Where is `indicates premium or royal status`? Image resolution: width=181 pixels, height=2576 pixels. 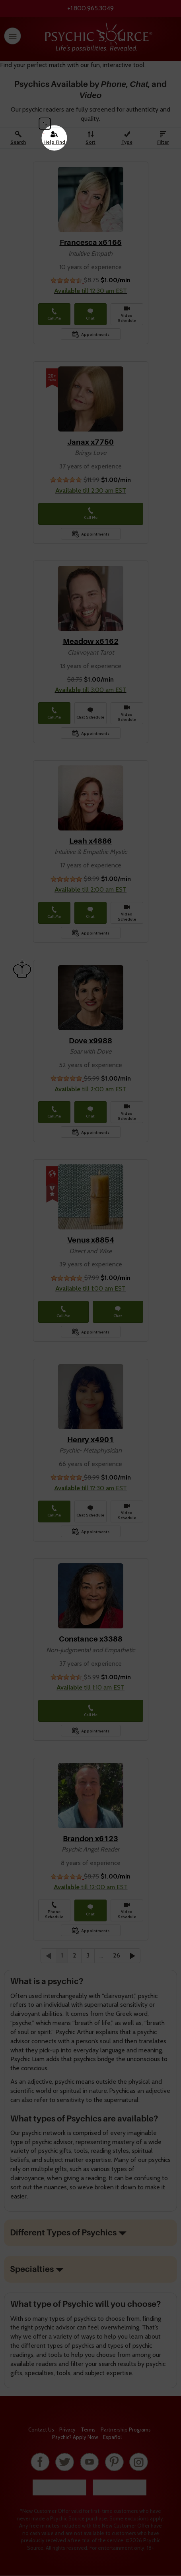 indicates premium or royal status is located at coordinates (22, 970).